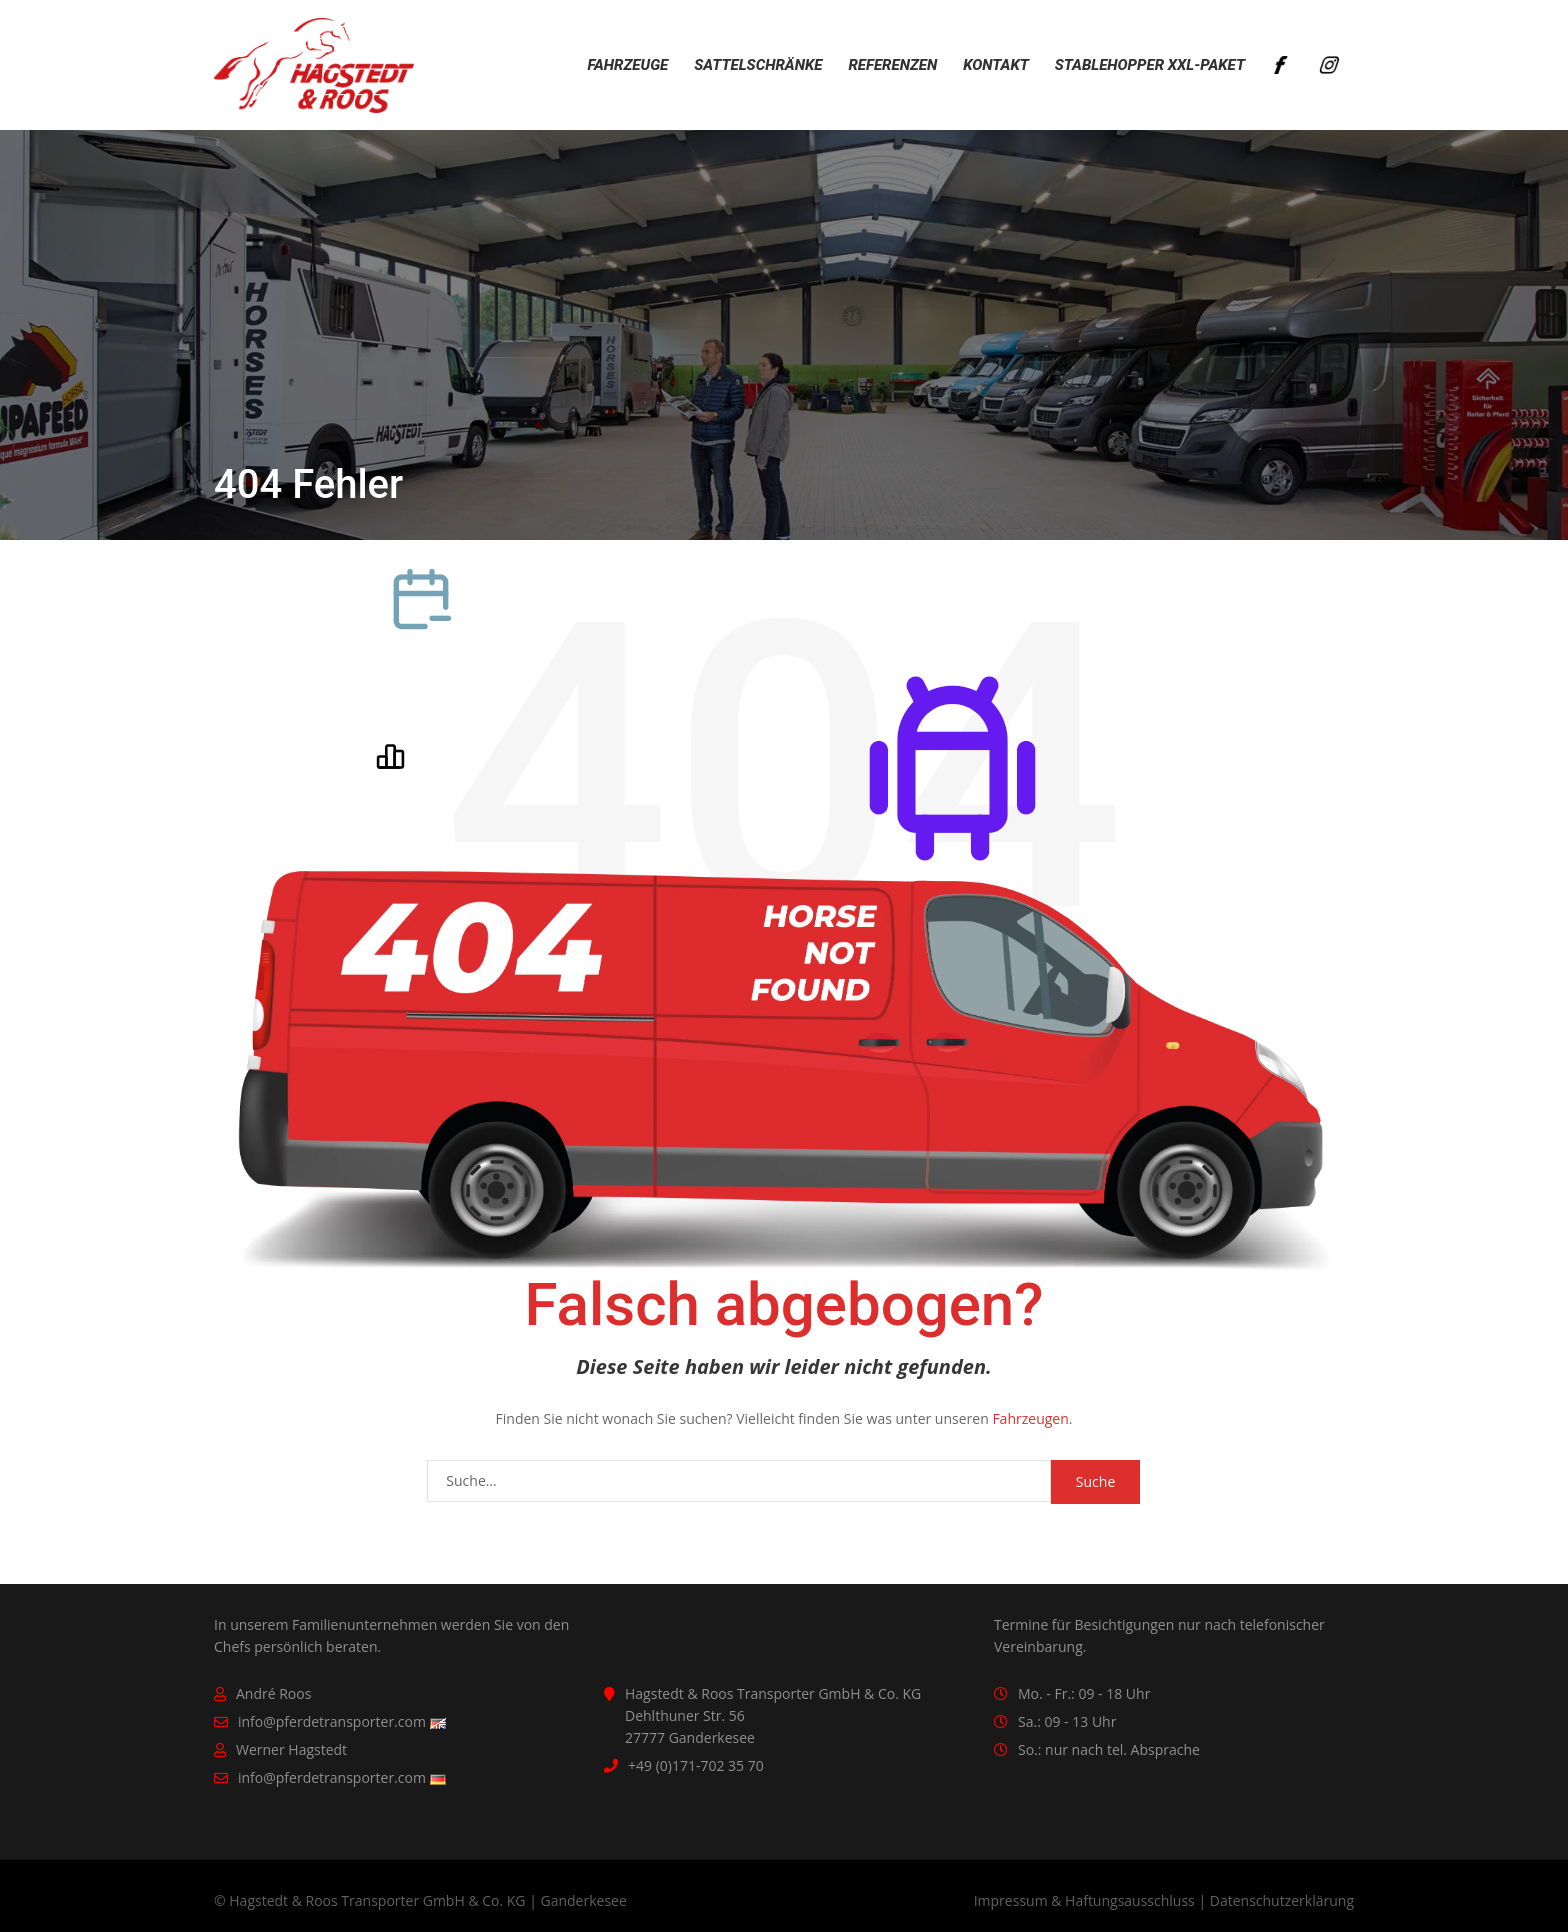 The image size is (1568, 1932). What do you see at coordinates (390, 756) in the screenshot?
I see `view analytics or statistics` at bounding box center [390, 756].